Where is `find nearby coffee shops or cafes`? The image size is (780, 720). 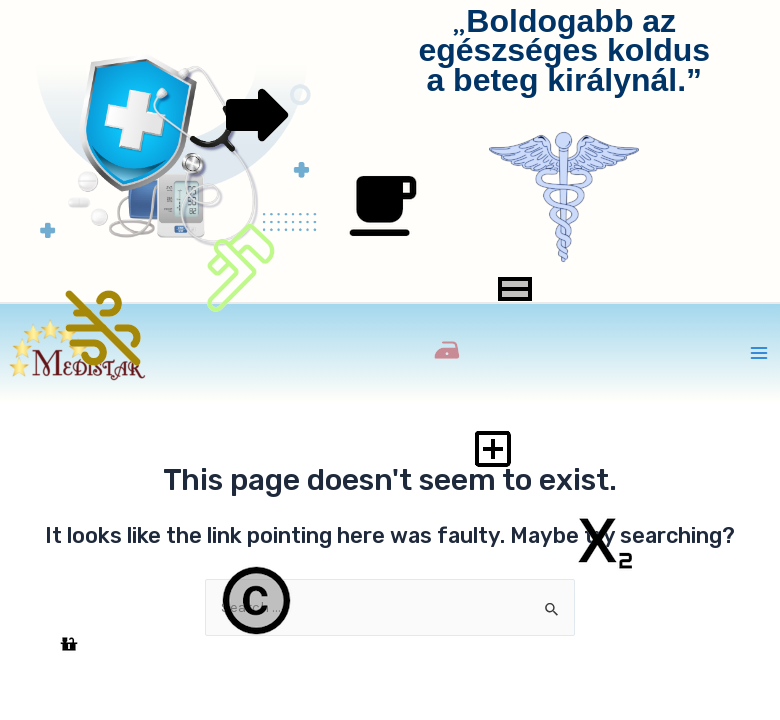
find nearby coffee shops or cafes is located at coordinates (383, 206).